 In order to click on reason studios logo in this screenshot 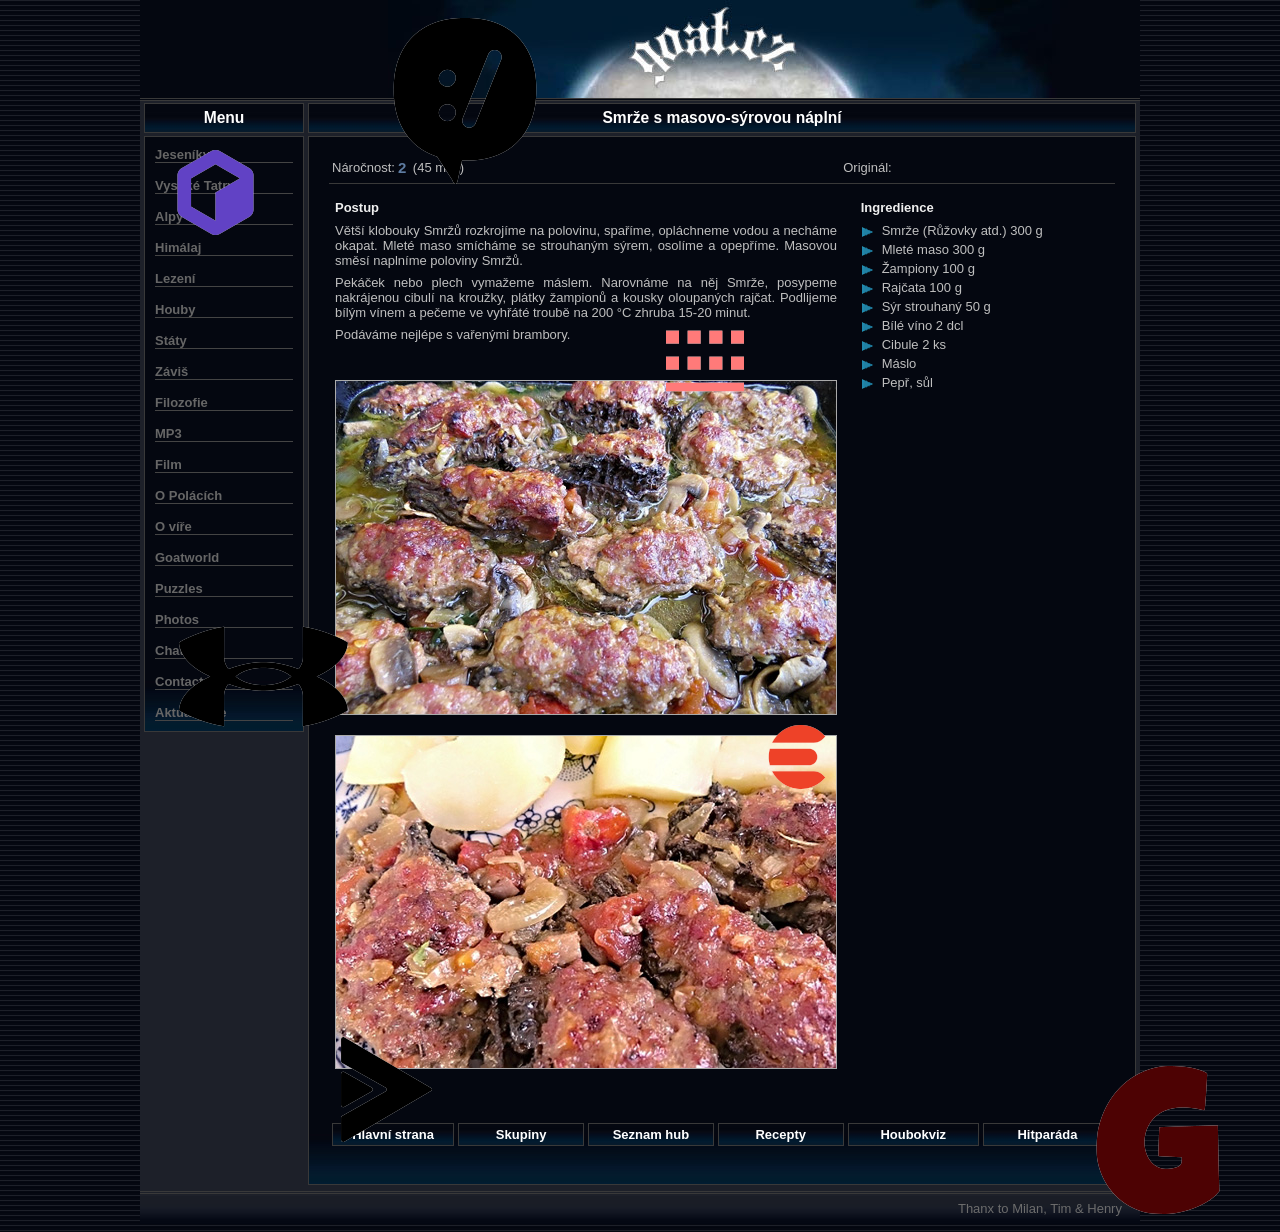, I will do `click(215, 192)`.